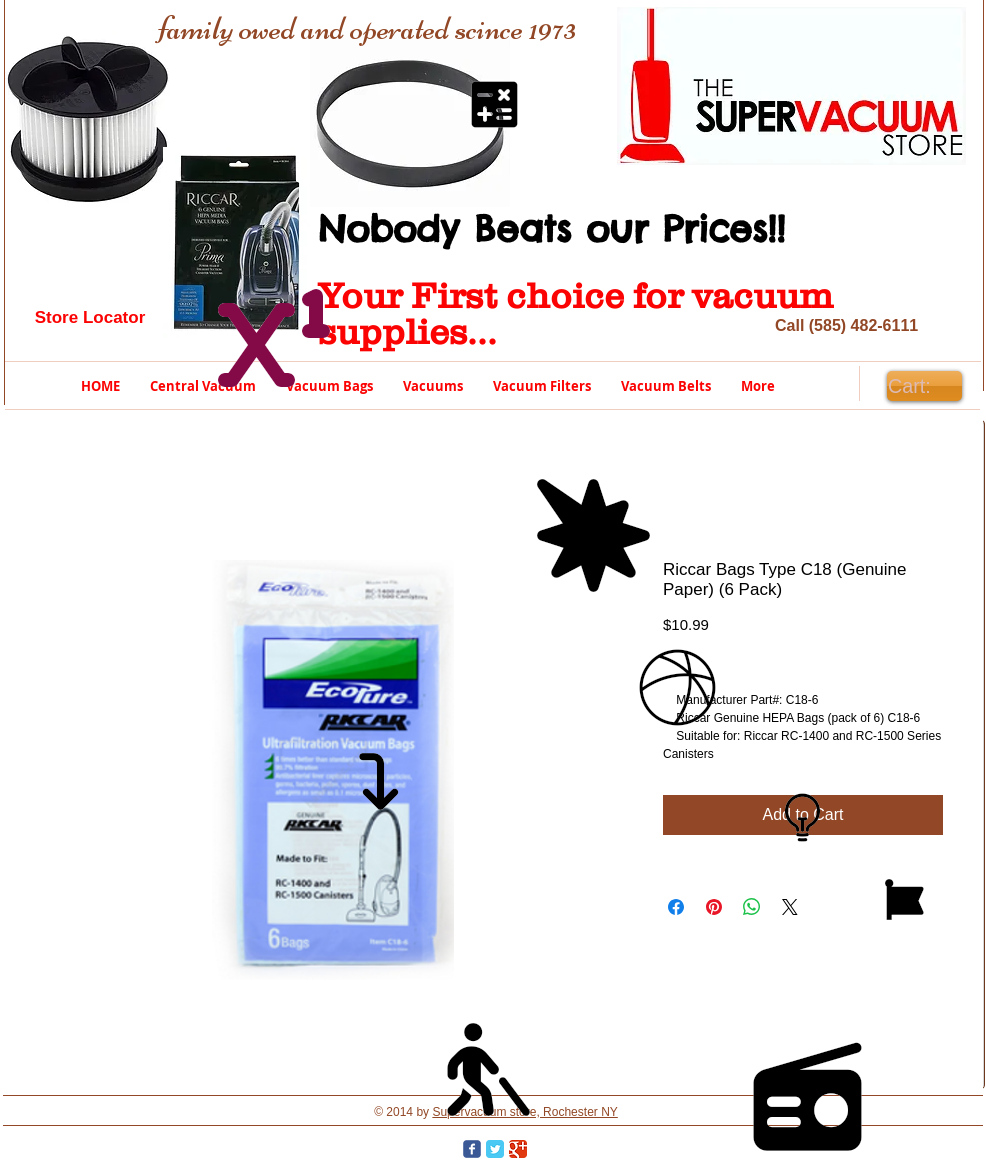 This screenshot has width=986, height=1175. What do you see at coordinates (904, 899) in the screenshot?
I see `flag or mark an item for review` at bounding box center [904, 899].